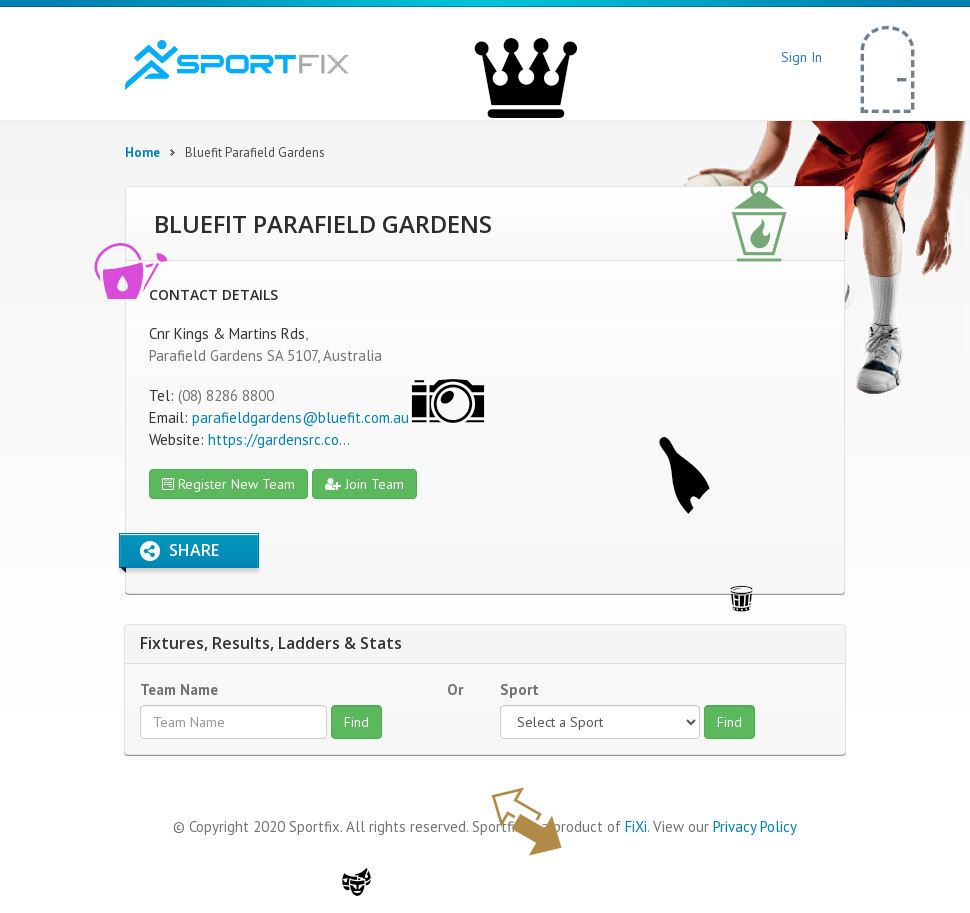  What do you see at coordinates (684, 475) in the screenshot?
I see `select the white crown of upper egypt` at bounding box center [684, 475].